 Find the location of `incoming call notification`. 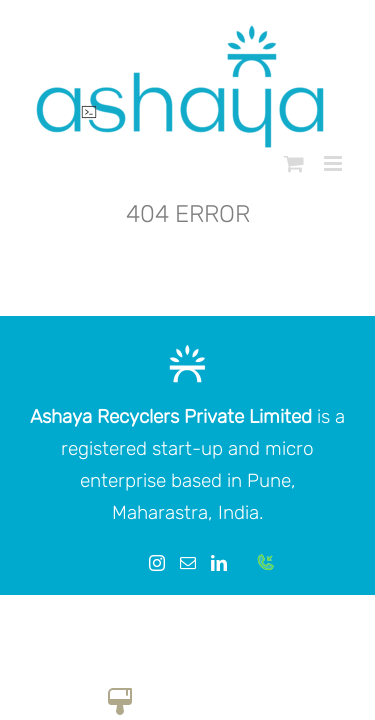

incoming call notification is located at coordinates (266, 562).